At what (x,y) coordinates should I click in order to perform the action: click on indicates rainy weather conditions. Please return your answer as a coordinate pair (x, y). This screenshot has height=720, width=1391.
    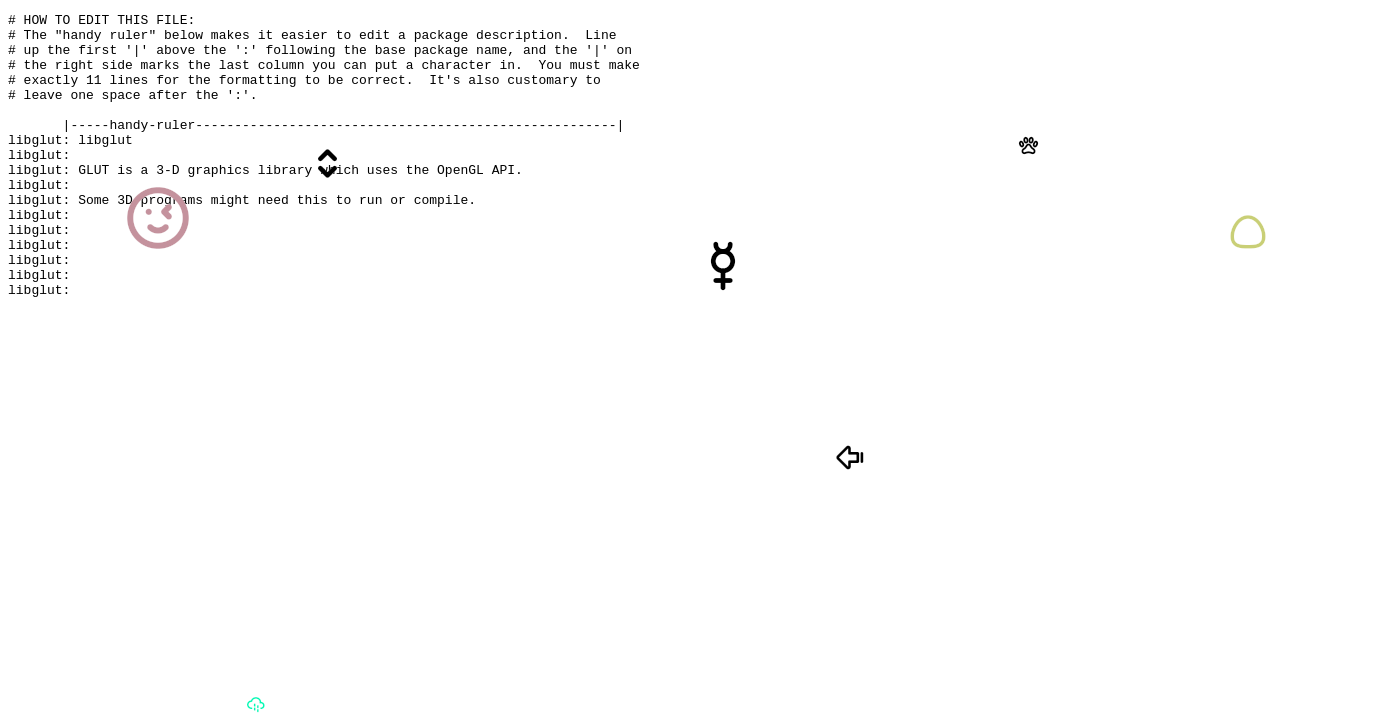
    Looking at the image, I should click on (255, 703).